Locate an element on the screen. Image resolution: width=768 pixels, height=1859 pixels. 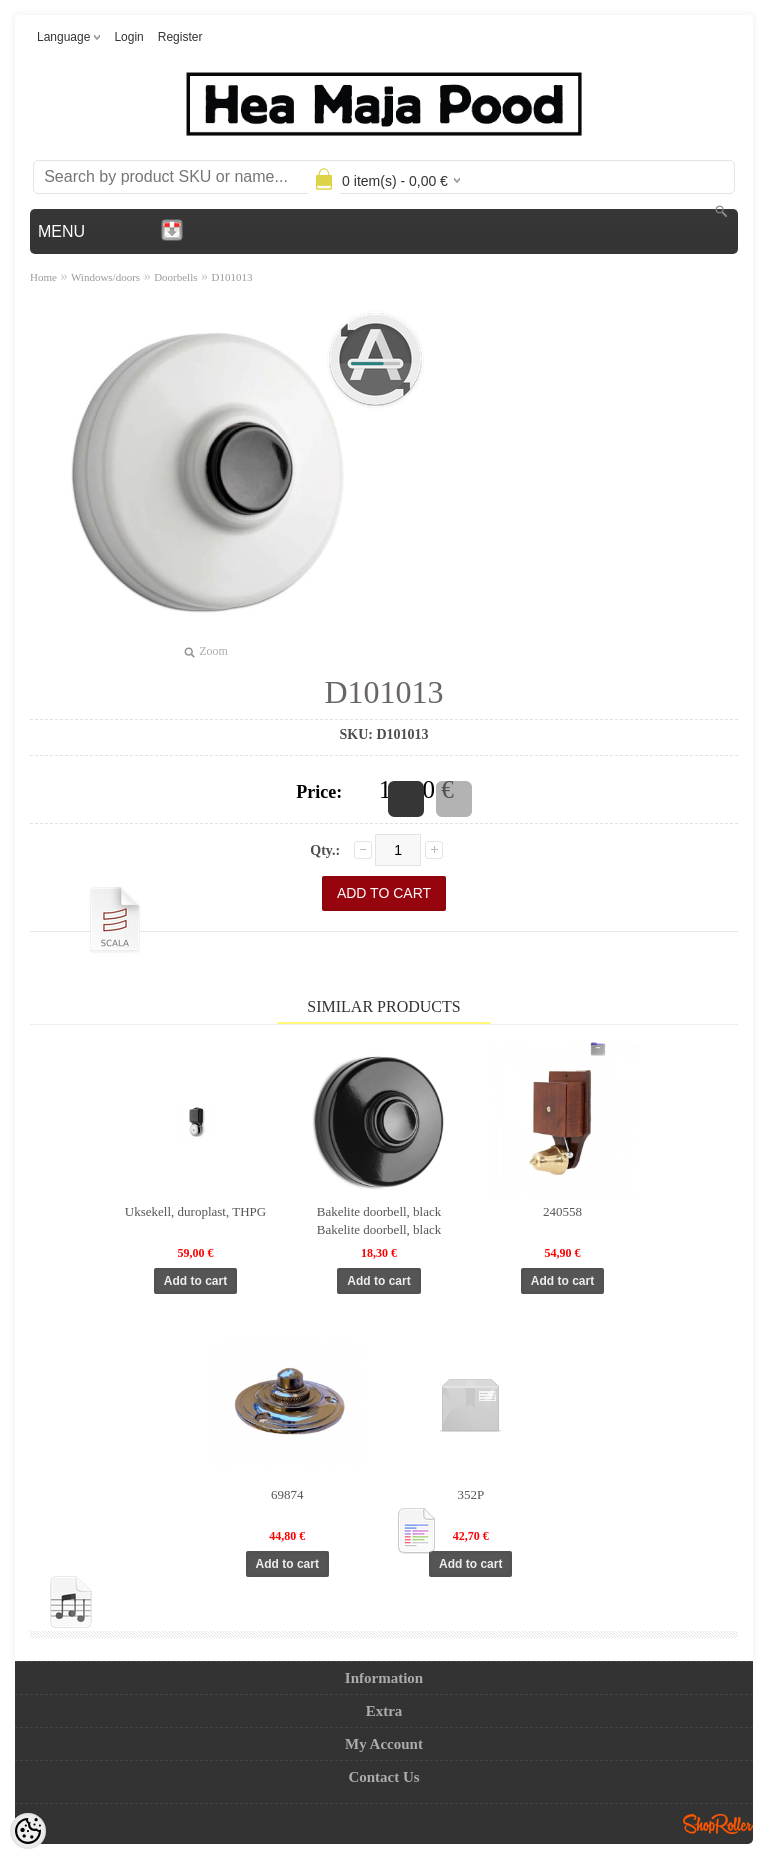
open the nautilus file manager is located at coordinates (598, 1049).